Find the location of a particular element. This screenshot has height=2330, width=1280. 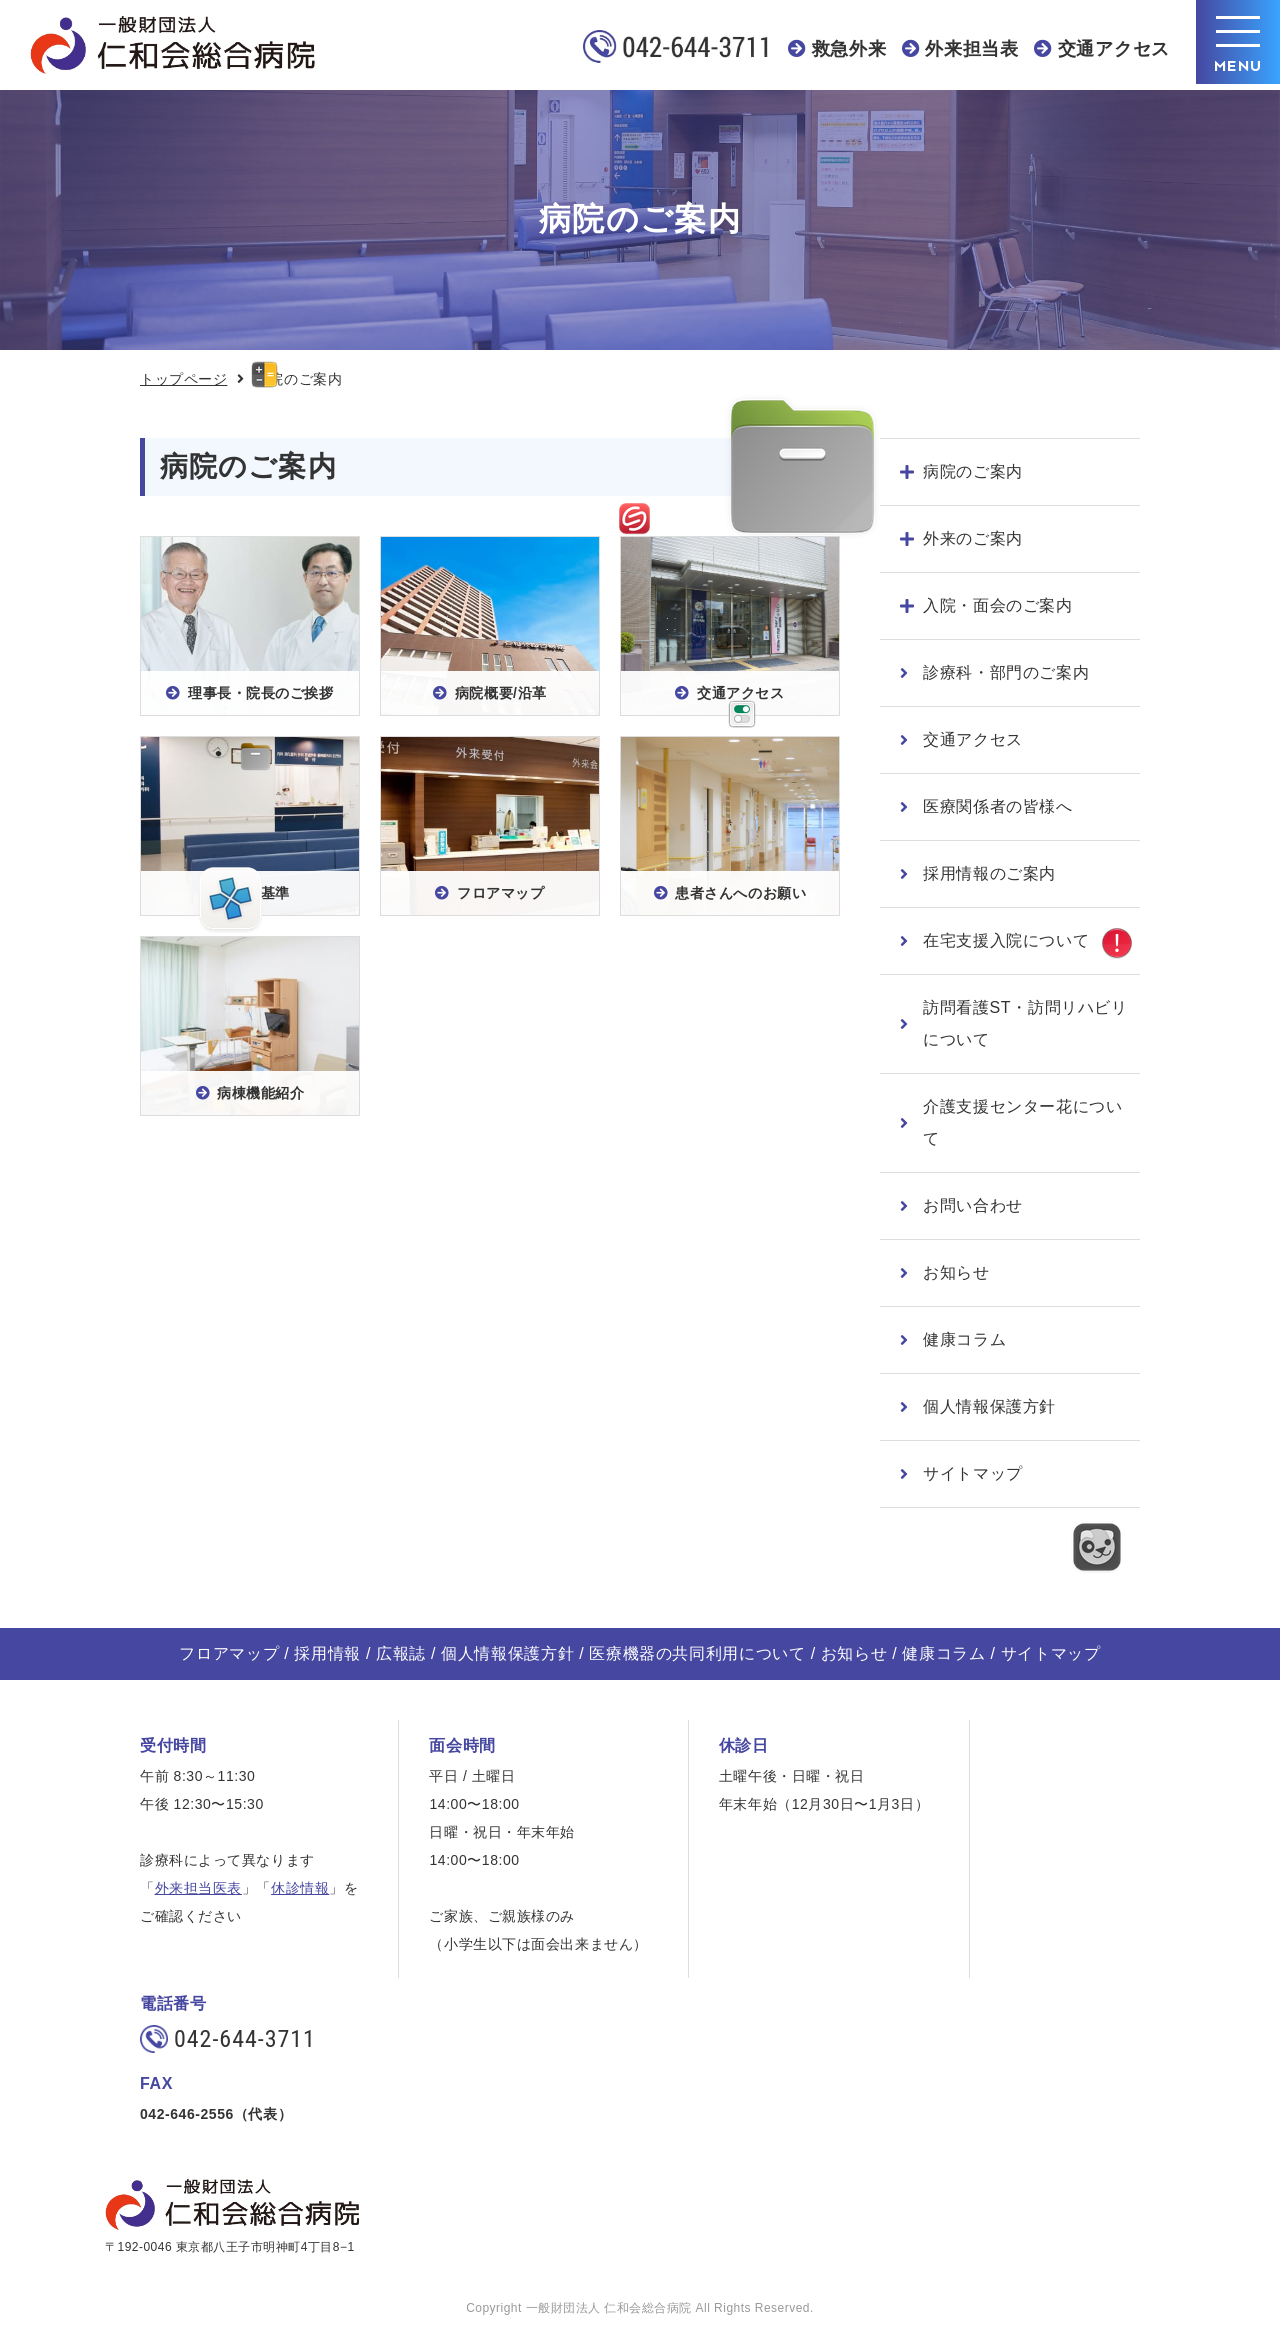

open file manager application is located at coordinates (255, 756).